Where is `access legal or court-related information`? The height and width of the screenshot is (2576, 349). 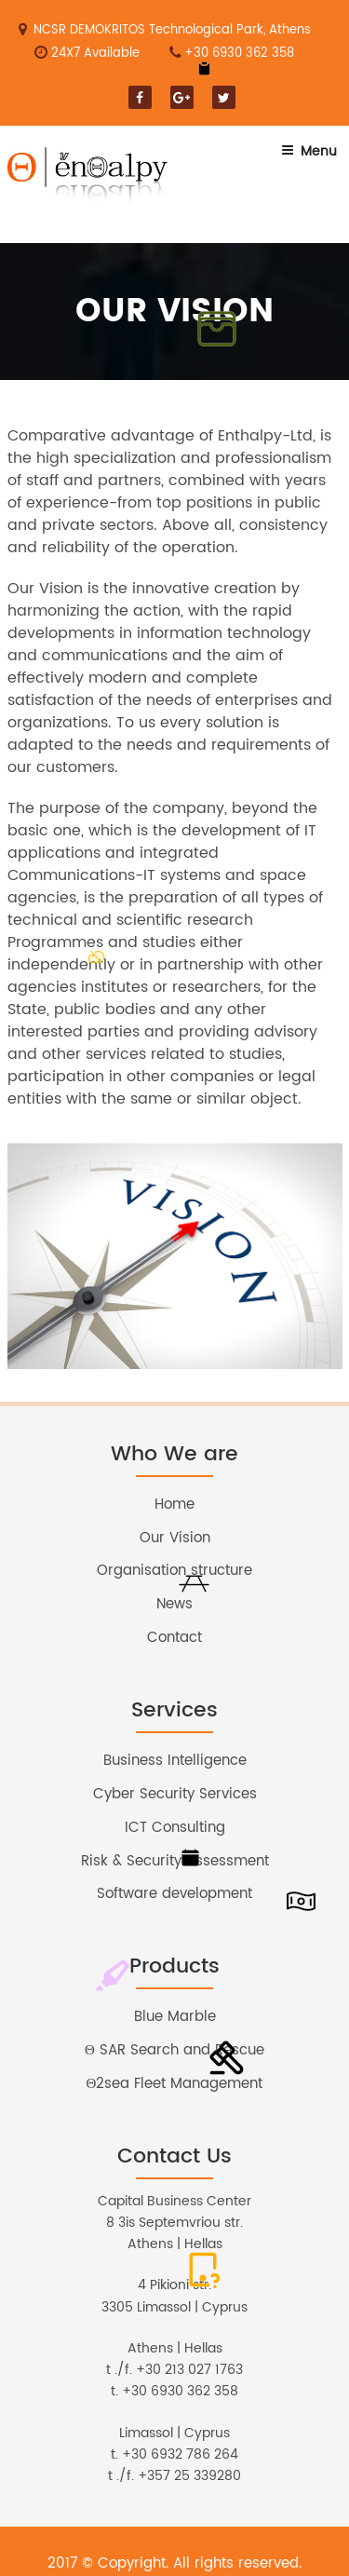
access legal or court-related information is located at coordinates (226, 2057).